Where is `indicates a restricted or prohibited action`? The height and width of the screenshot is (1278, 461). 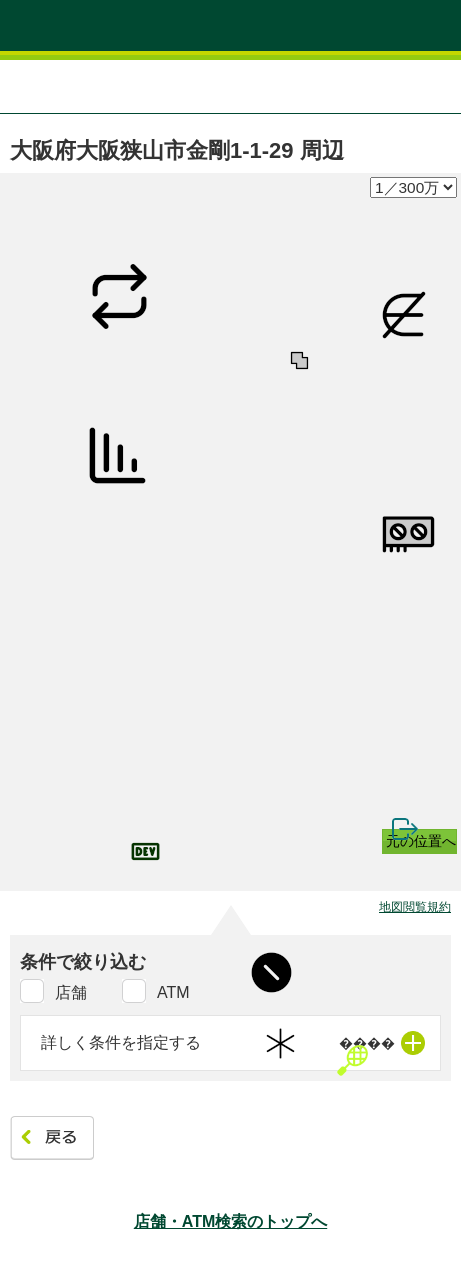
indicates a restricted or prohibited action is located at coordinates (271, 972).